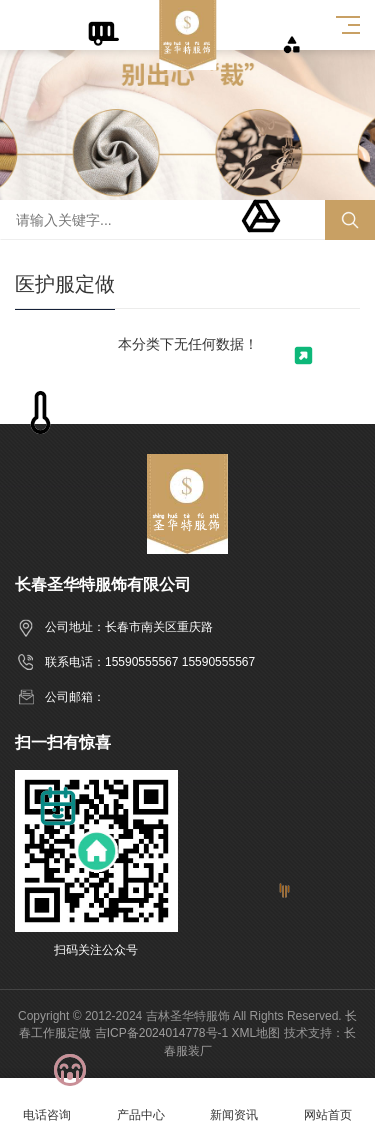  What do you see at coordinates (261, 215) in the screenshot?
I see `open Google Drive` at bounding box center [261, 215].